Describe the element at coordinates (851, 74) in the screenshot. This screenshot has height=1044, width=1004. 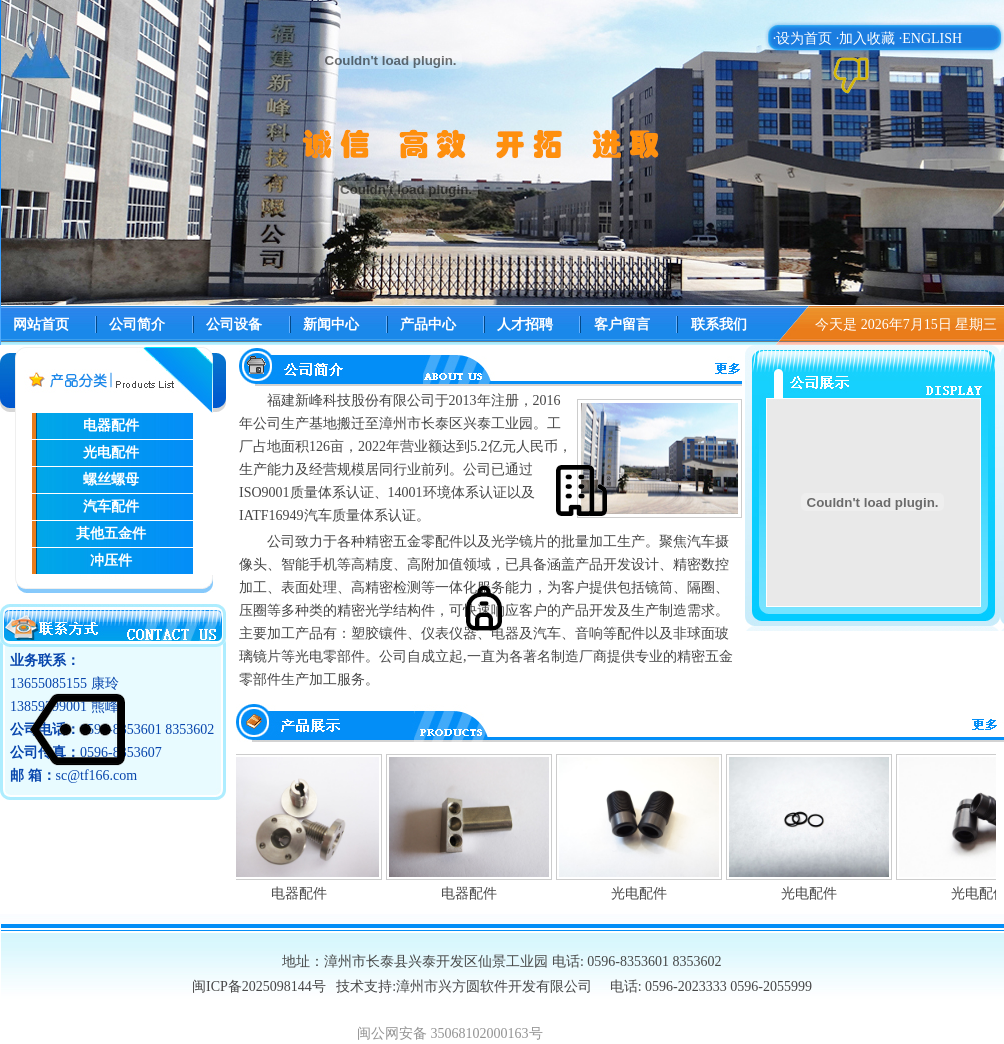
I see `dislike or downvote content` at that location.